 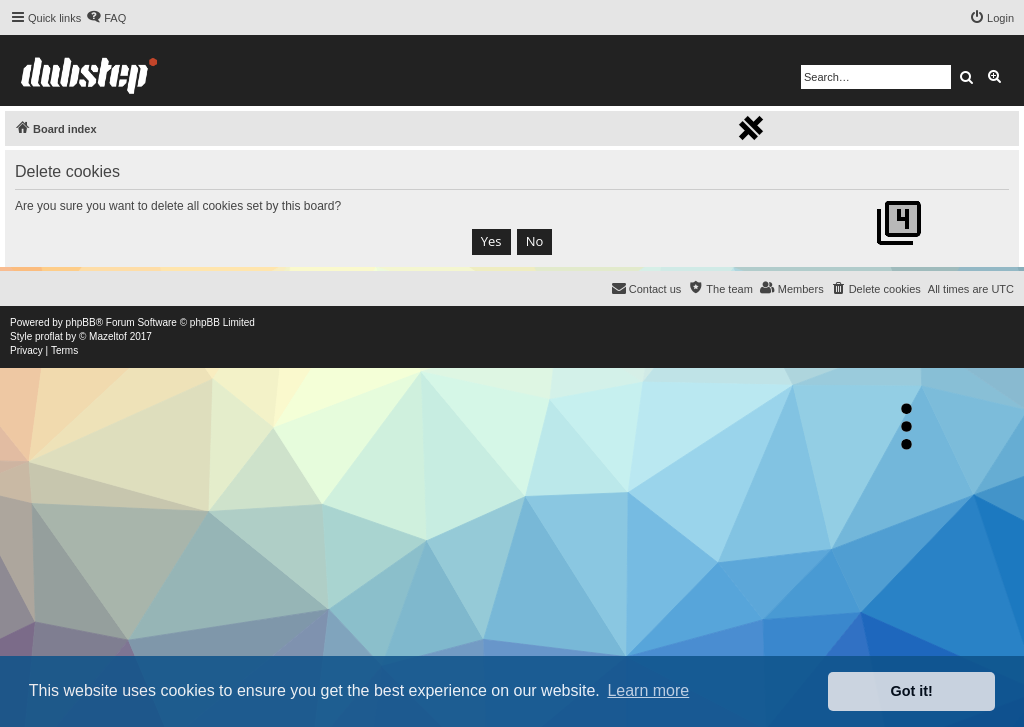 What do you see at coordinates (906, 426) in the screenshot?
I see `open more options menu` at bounding box center [906, 426].